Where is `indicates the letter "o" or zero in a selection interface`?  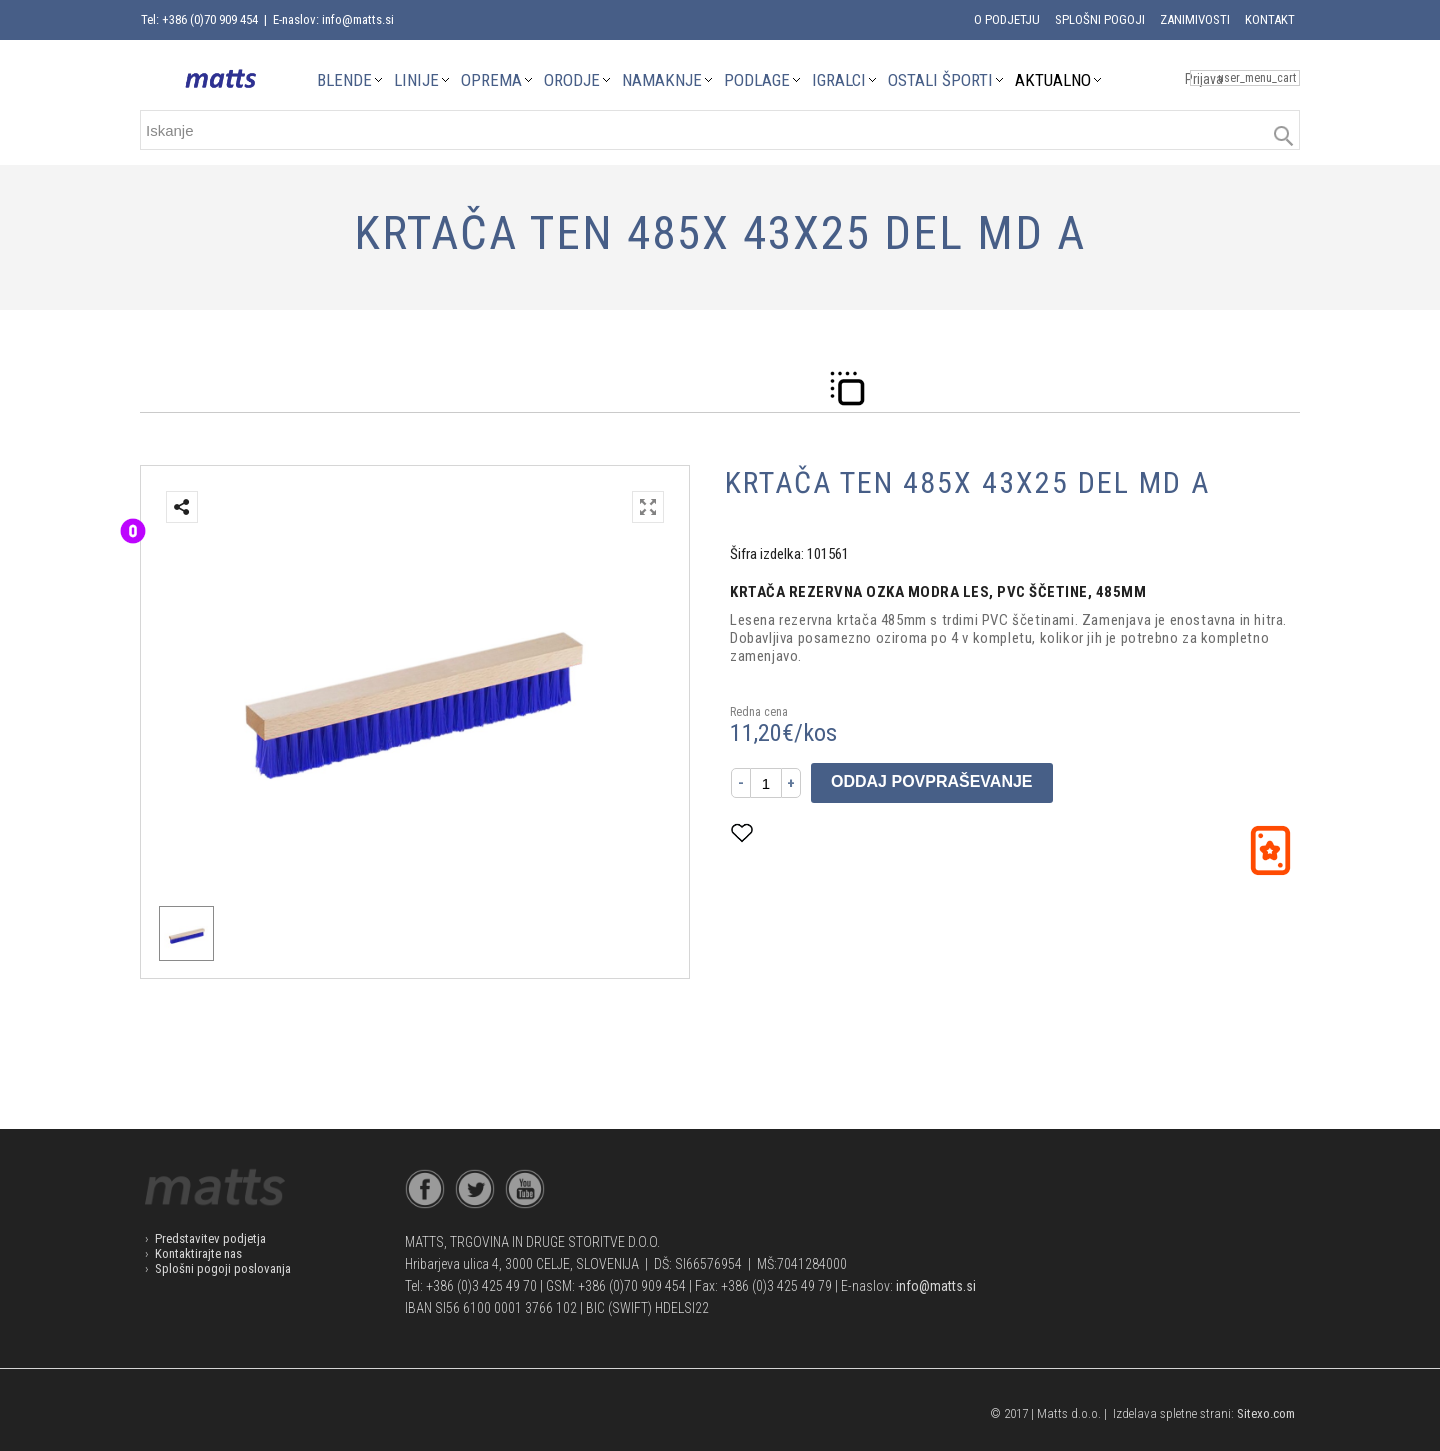 indicates the letter "o" or zero in a selection interface is located at coordinates (133, 531).